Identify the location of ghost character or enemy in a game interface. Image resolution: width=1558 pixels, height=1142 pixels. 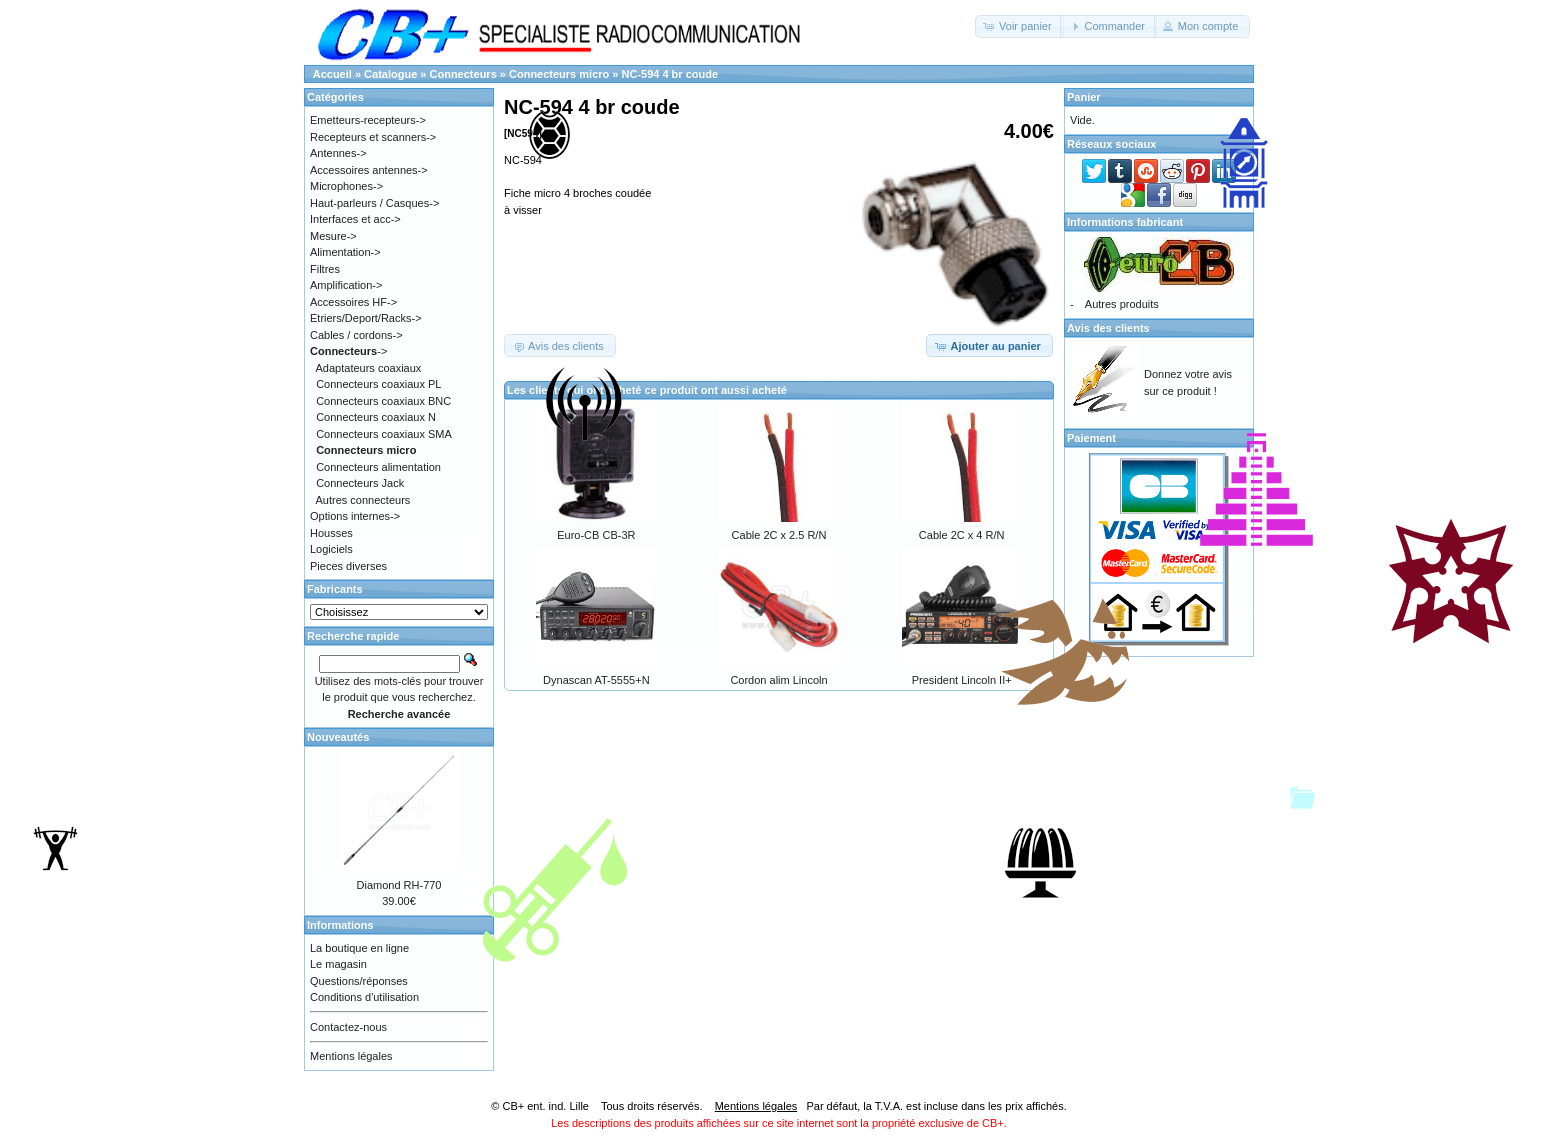
(1063, 651).